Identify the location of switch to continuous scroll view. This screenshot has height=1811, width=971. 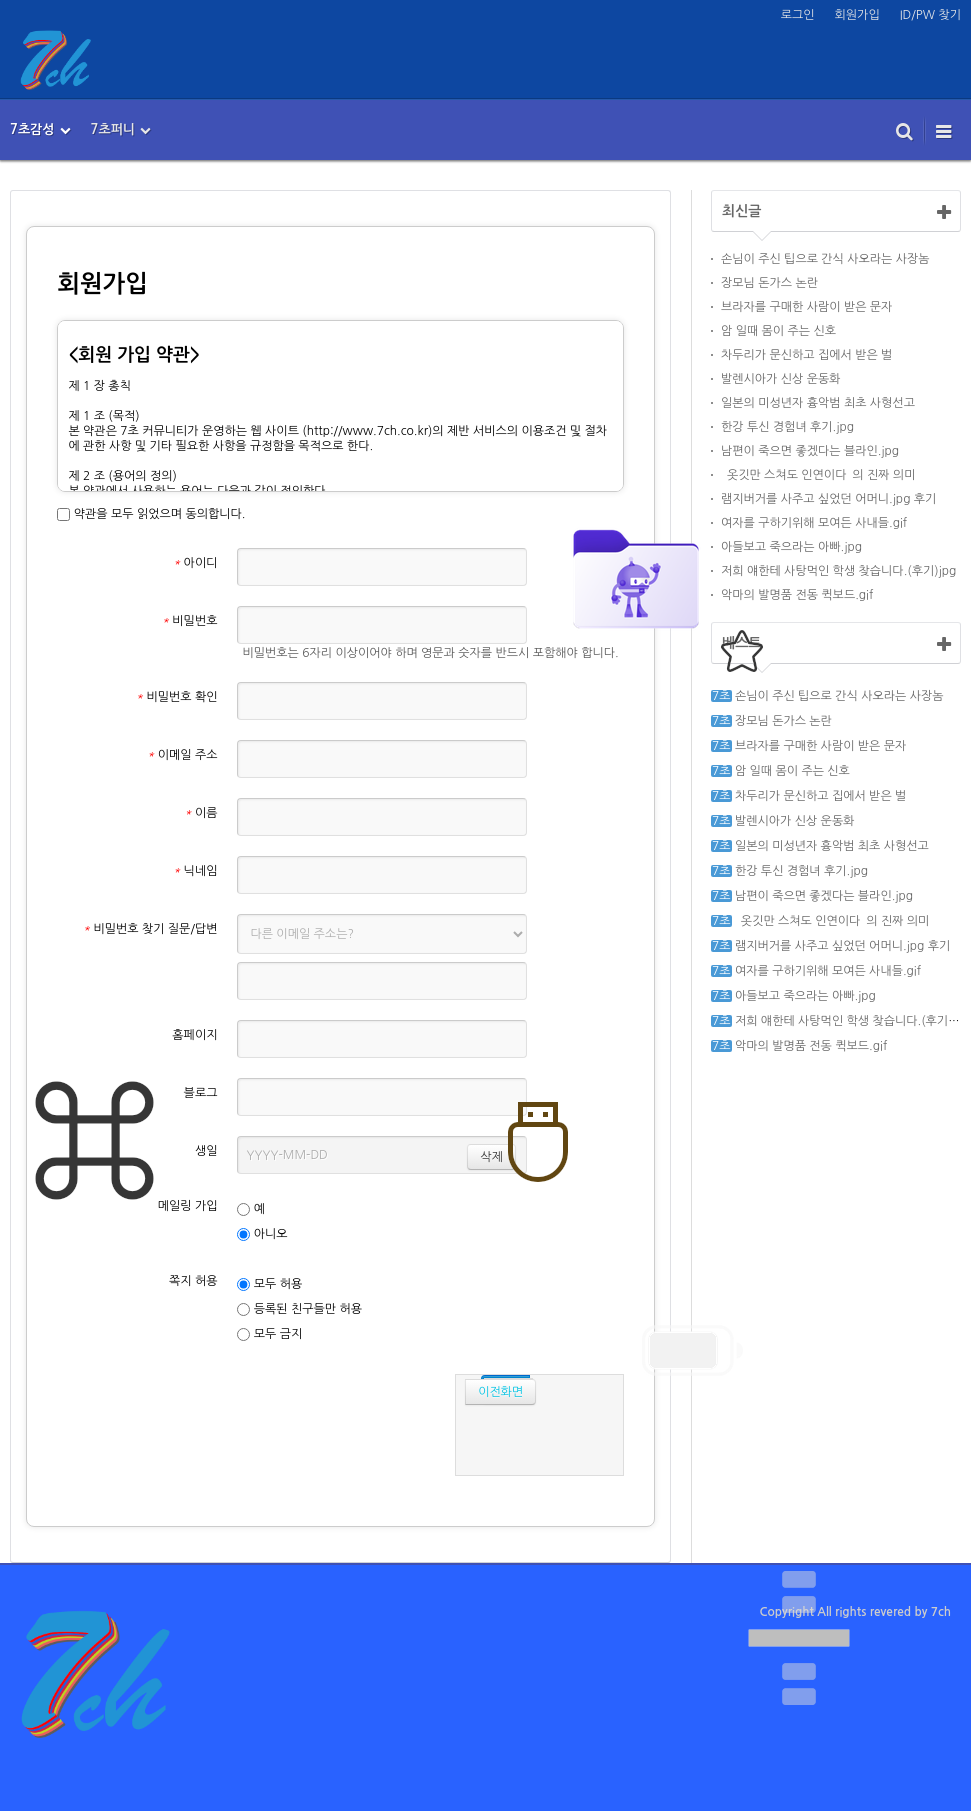
(799, 1638).